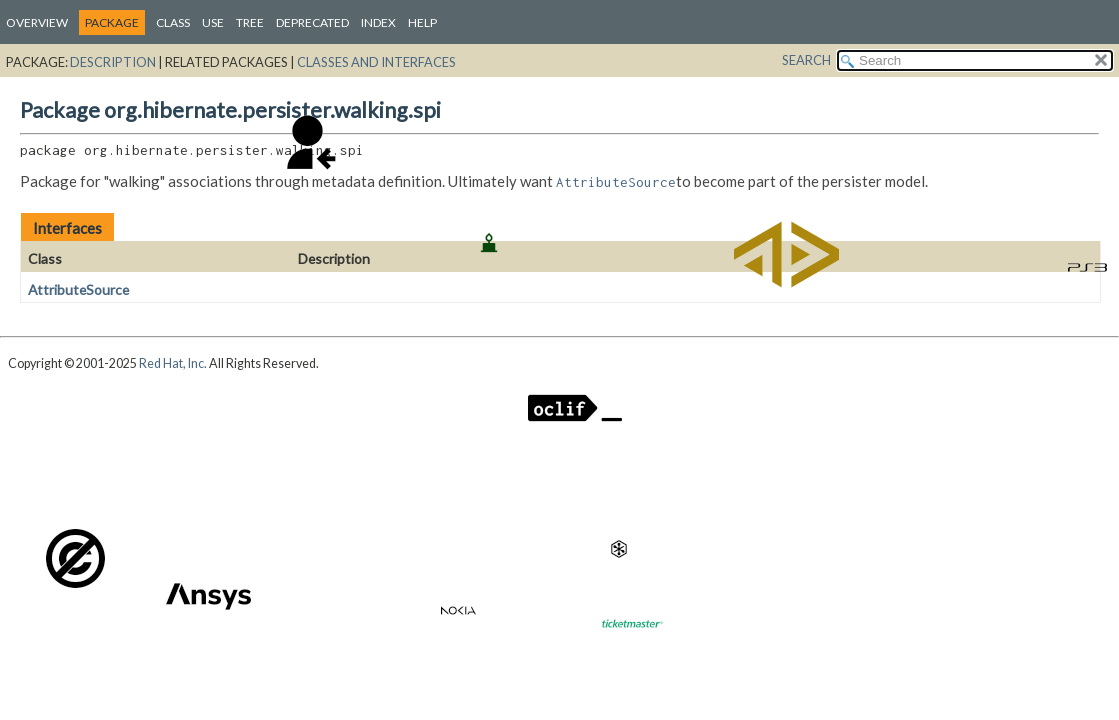 This screenshot has width=1119, height=720. Describe the element at coordinates (1087, 267) in the screenshot. I see `PlayStation 3 brand logo` at that location.